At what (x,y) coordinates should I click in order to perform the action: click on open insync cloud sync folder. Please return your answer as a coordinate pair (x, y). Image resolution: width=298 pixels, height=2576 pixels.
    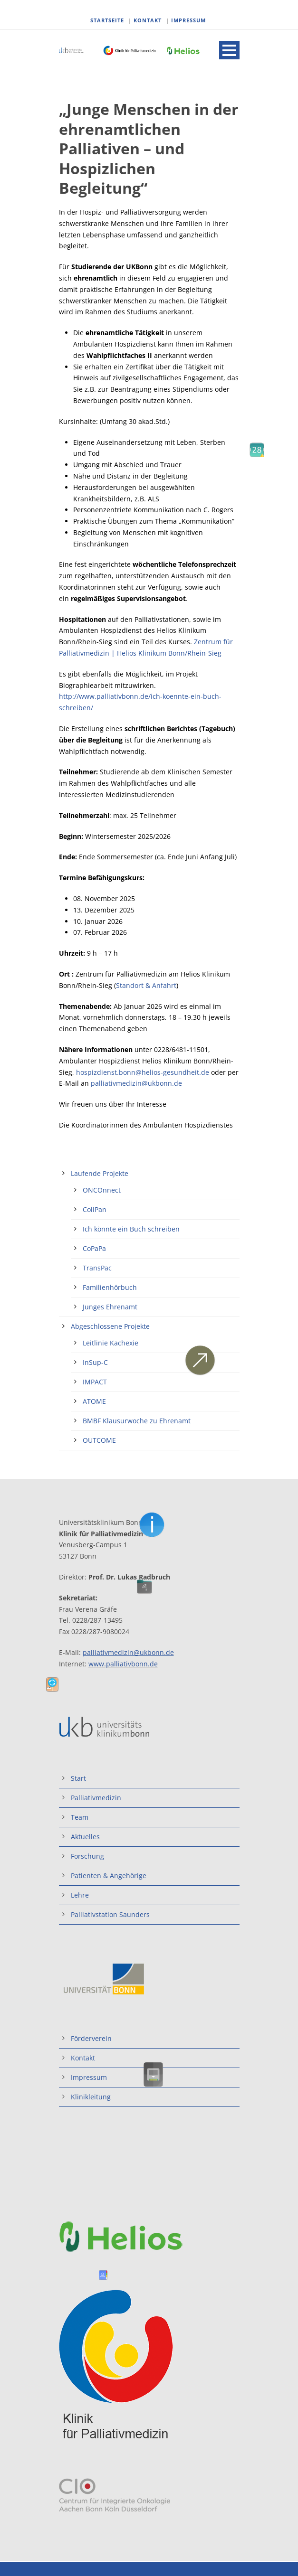
    Looking at the image, I should click on (144, 1587).